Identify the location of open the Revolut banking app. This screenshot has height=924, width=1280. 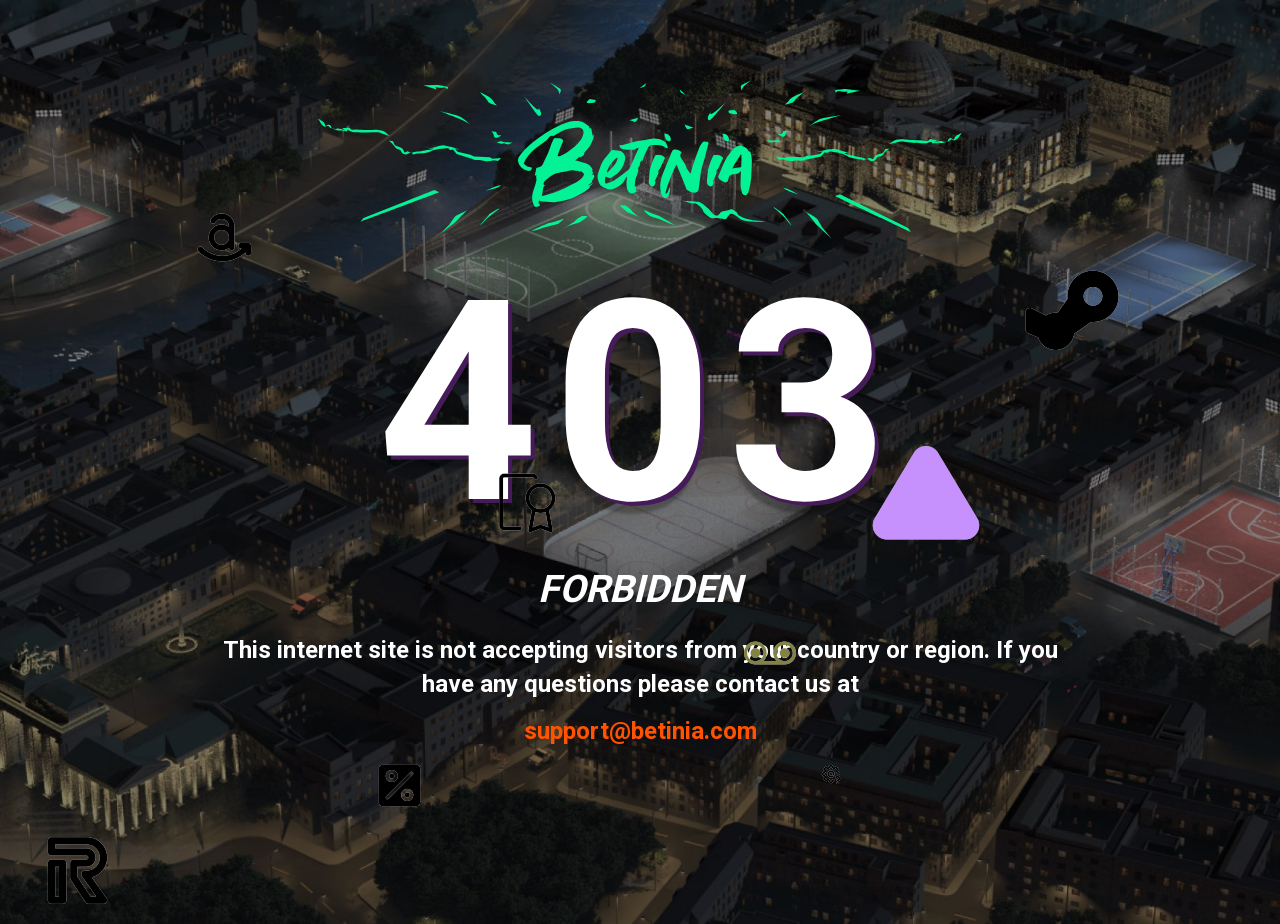
(77, 870).